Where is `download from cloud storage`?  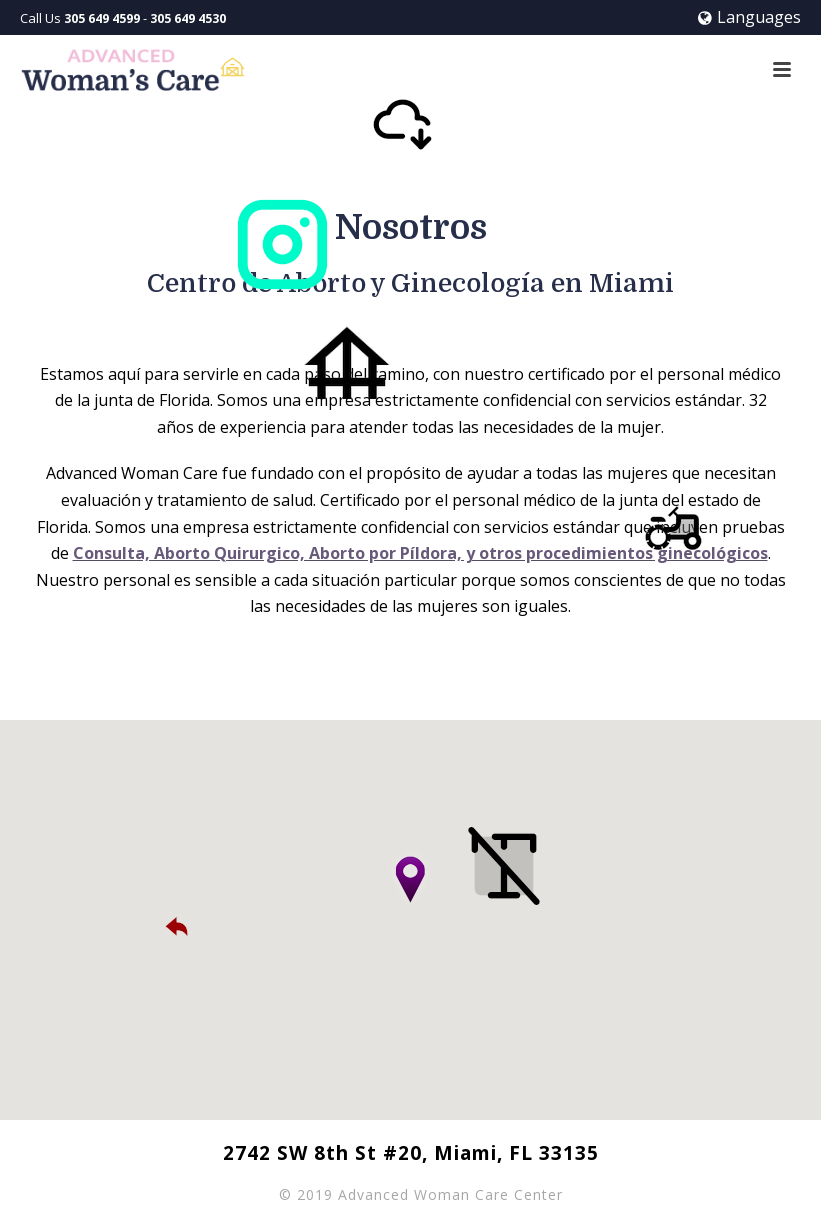 download from cloud storage is located at coordinates (402, 120).